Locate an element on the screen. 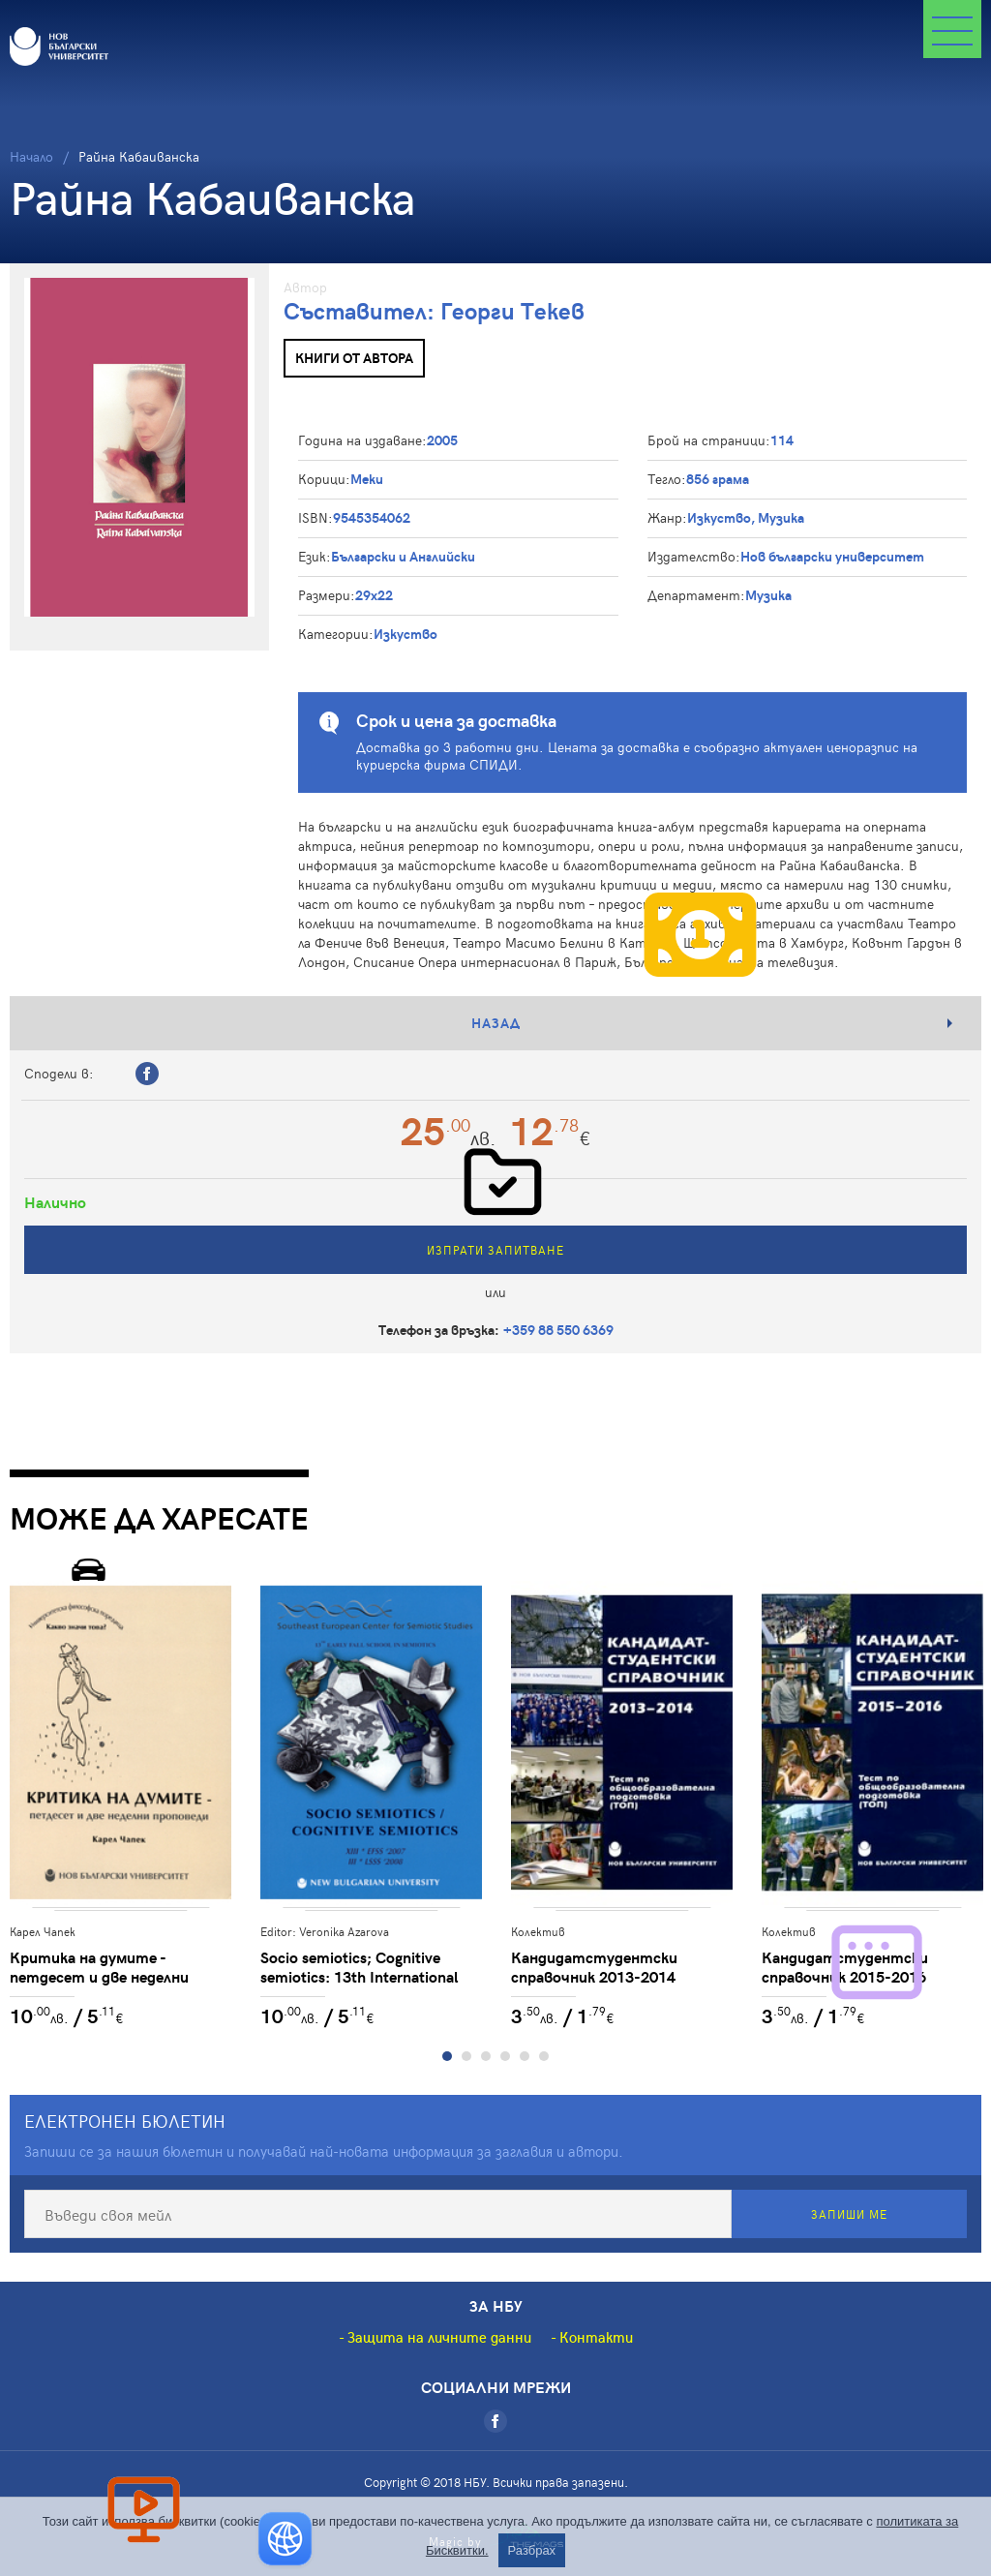 Image resolution: width=991 pixels, height=2576 pixels. access sports car or vehicle settings is located at coordinates (88, 1569).